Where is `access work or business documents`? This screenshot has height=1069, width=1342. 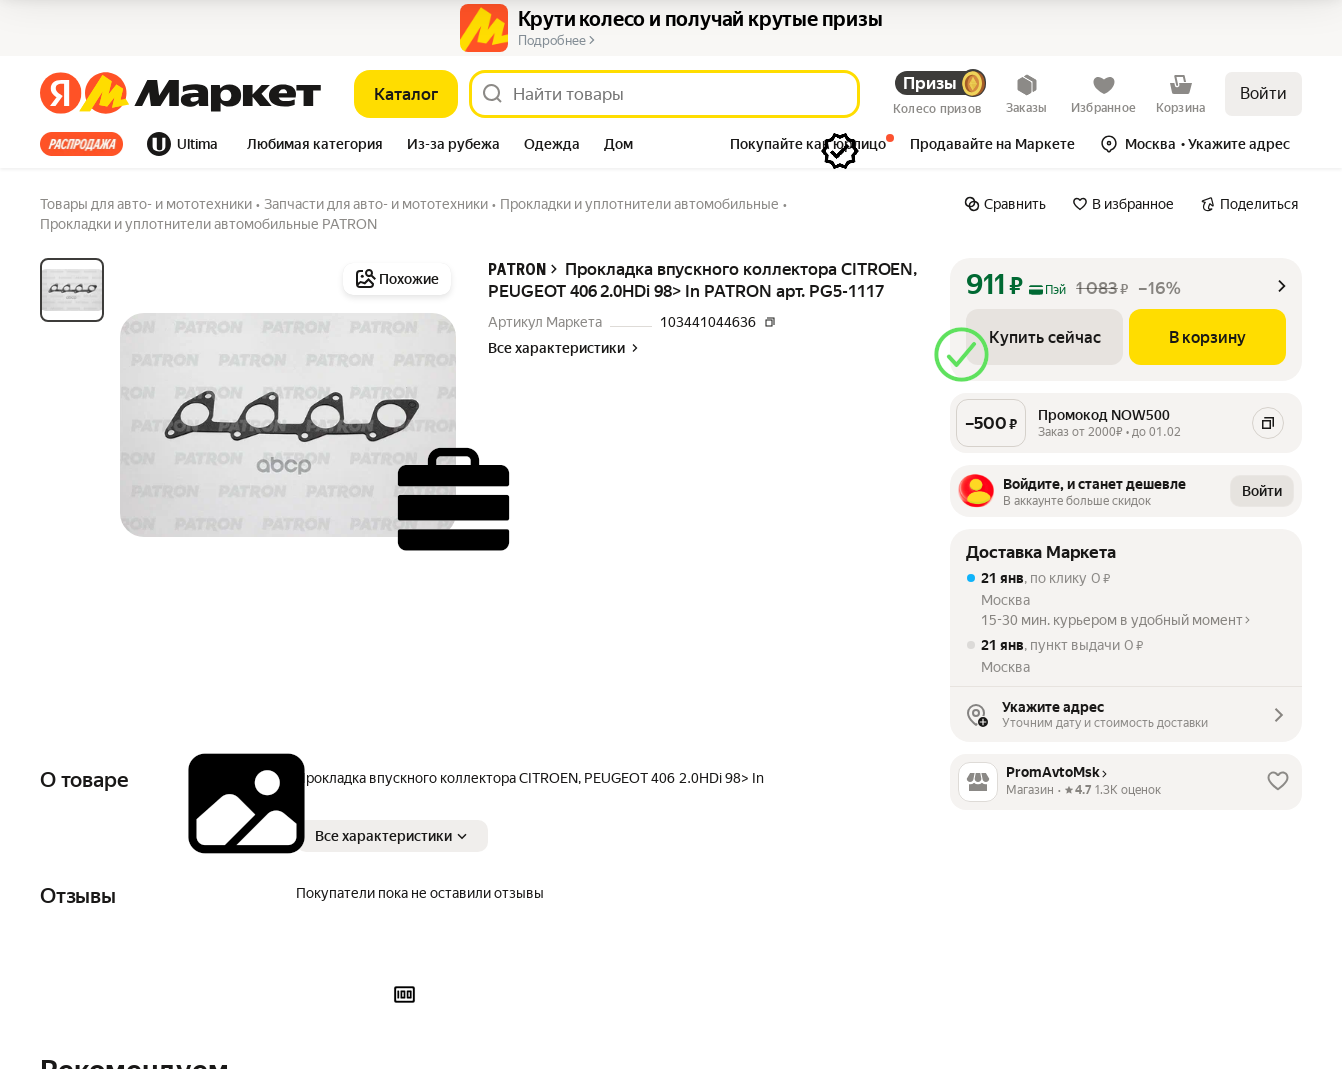 access work or business documents is located at coordinates (453, 503).